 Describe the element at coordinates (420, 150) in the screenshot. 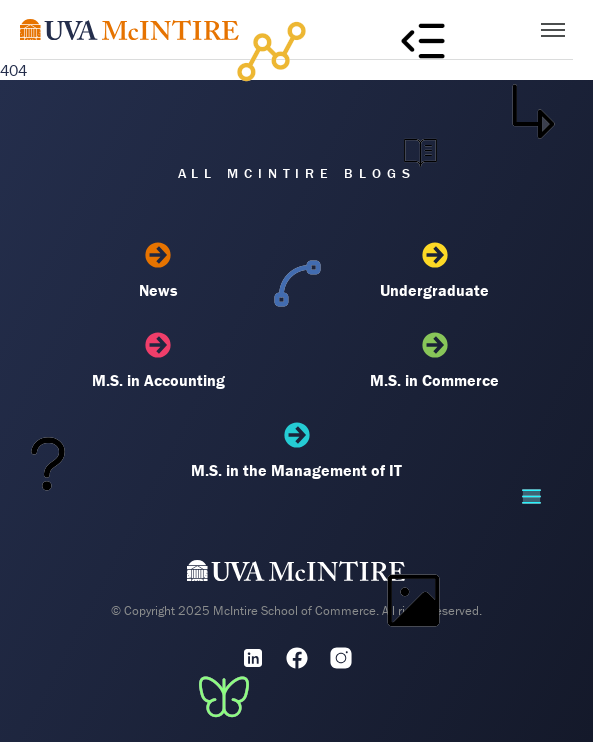

I see `open reading mode or e-reader` at that location.